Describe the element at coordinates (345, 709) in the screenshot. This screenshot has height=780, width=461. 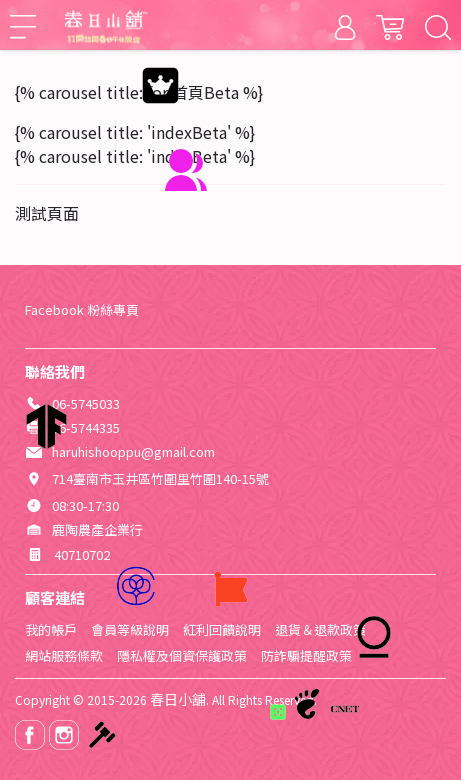
I see `visit cnet website or app` at that location.